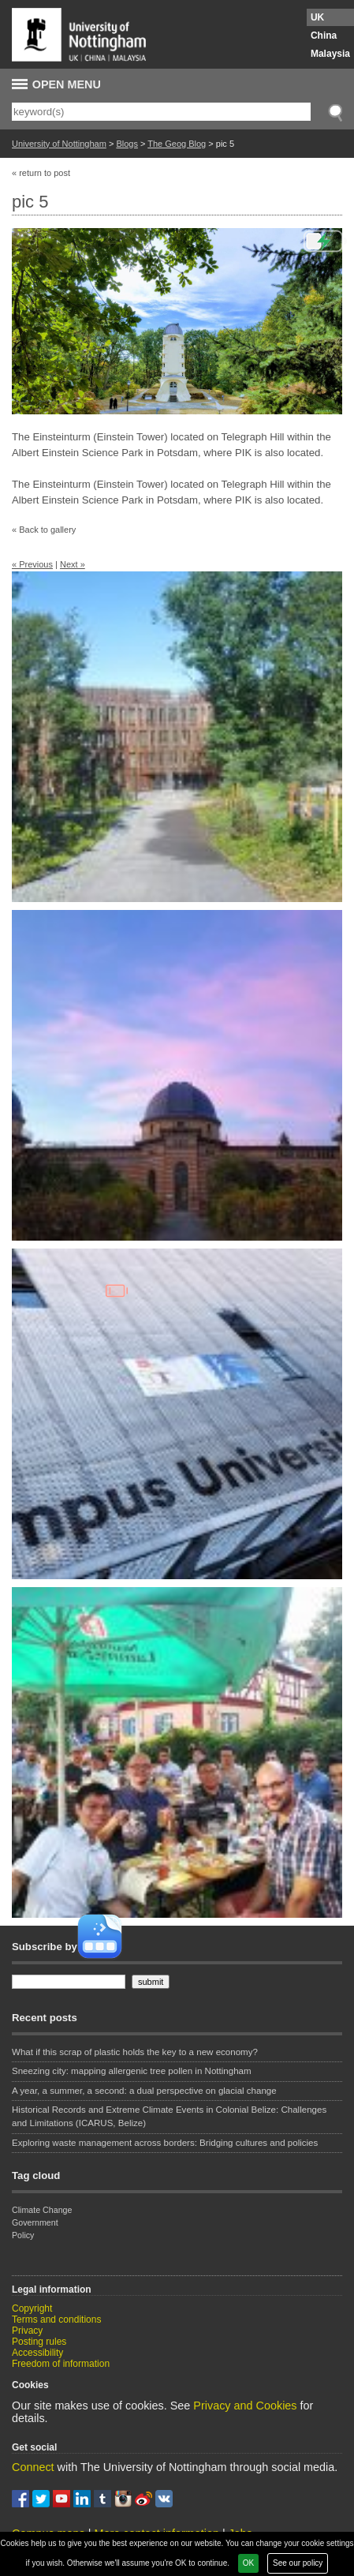  Describe the element at coordinates (116, 1290) in the screenshot. I see `indicates low battery level` at that location.